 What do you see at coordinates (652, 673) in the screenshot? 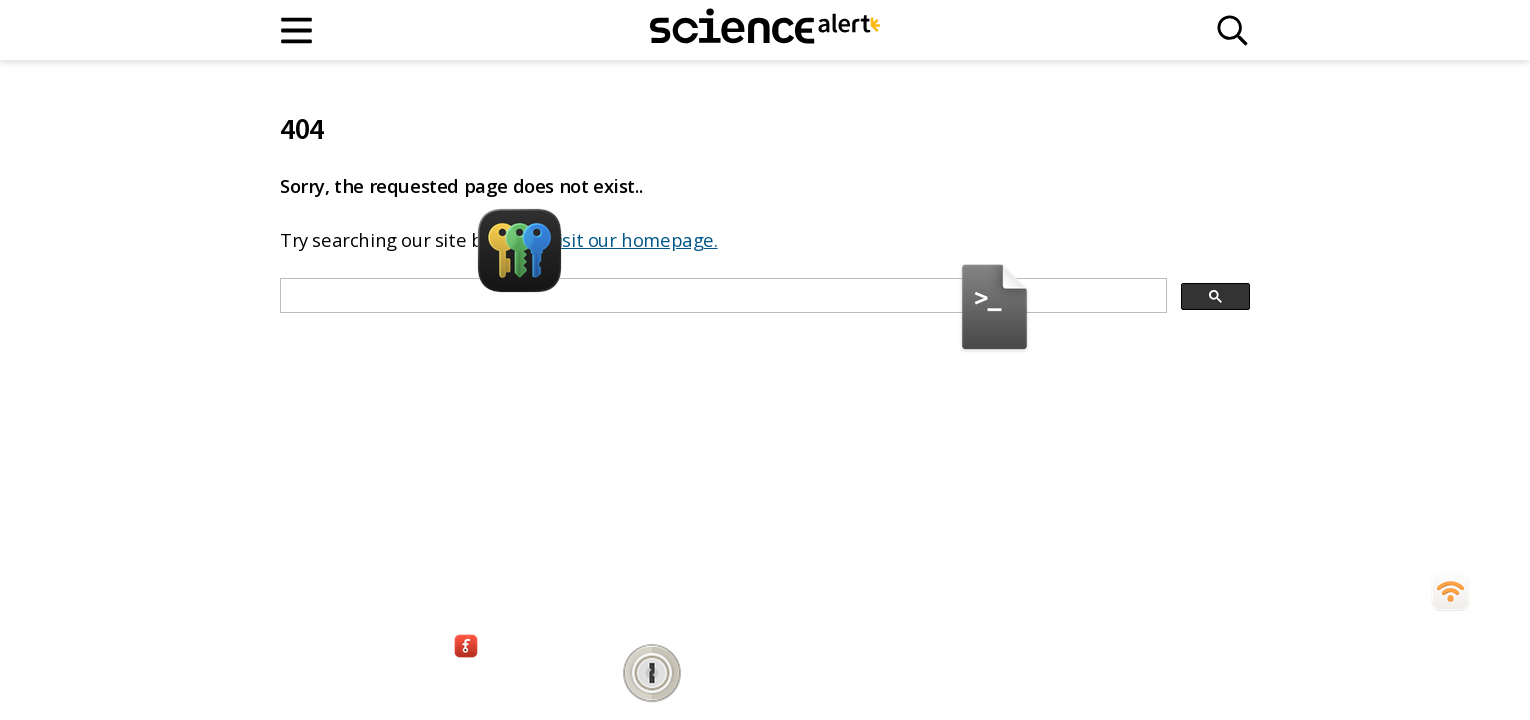
I see `open the passwords app` at bounding box center [652, 673].